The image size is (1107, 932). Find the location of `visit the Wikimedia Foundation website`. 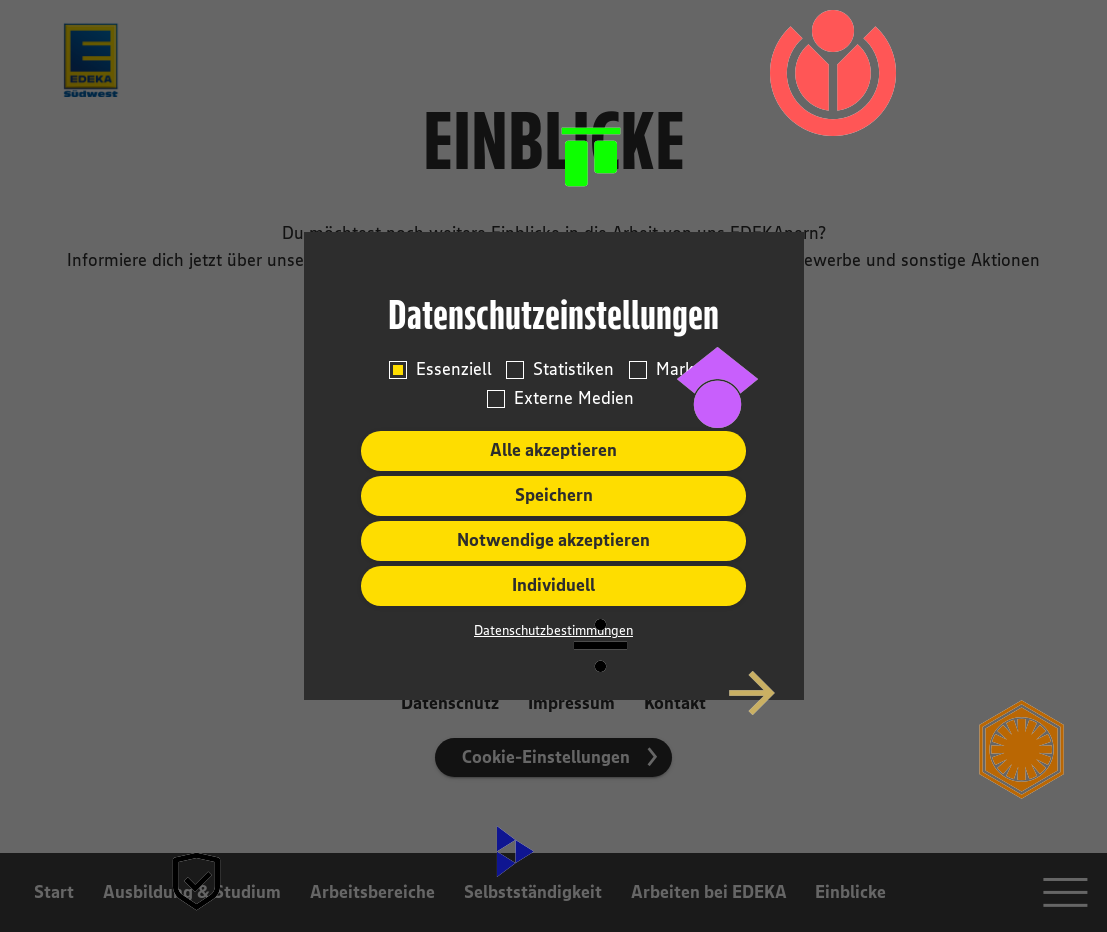

visit the Wikimedia Foundation website is located at coordinates (833, 73).